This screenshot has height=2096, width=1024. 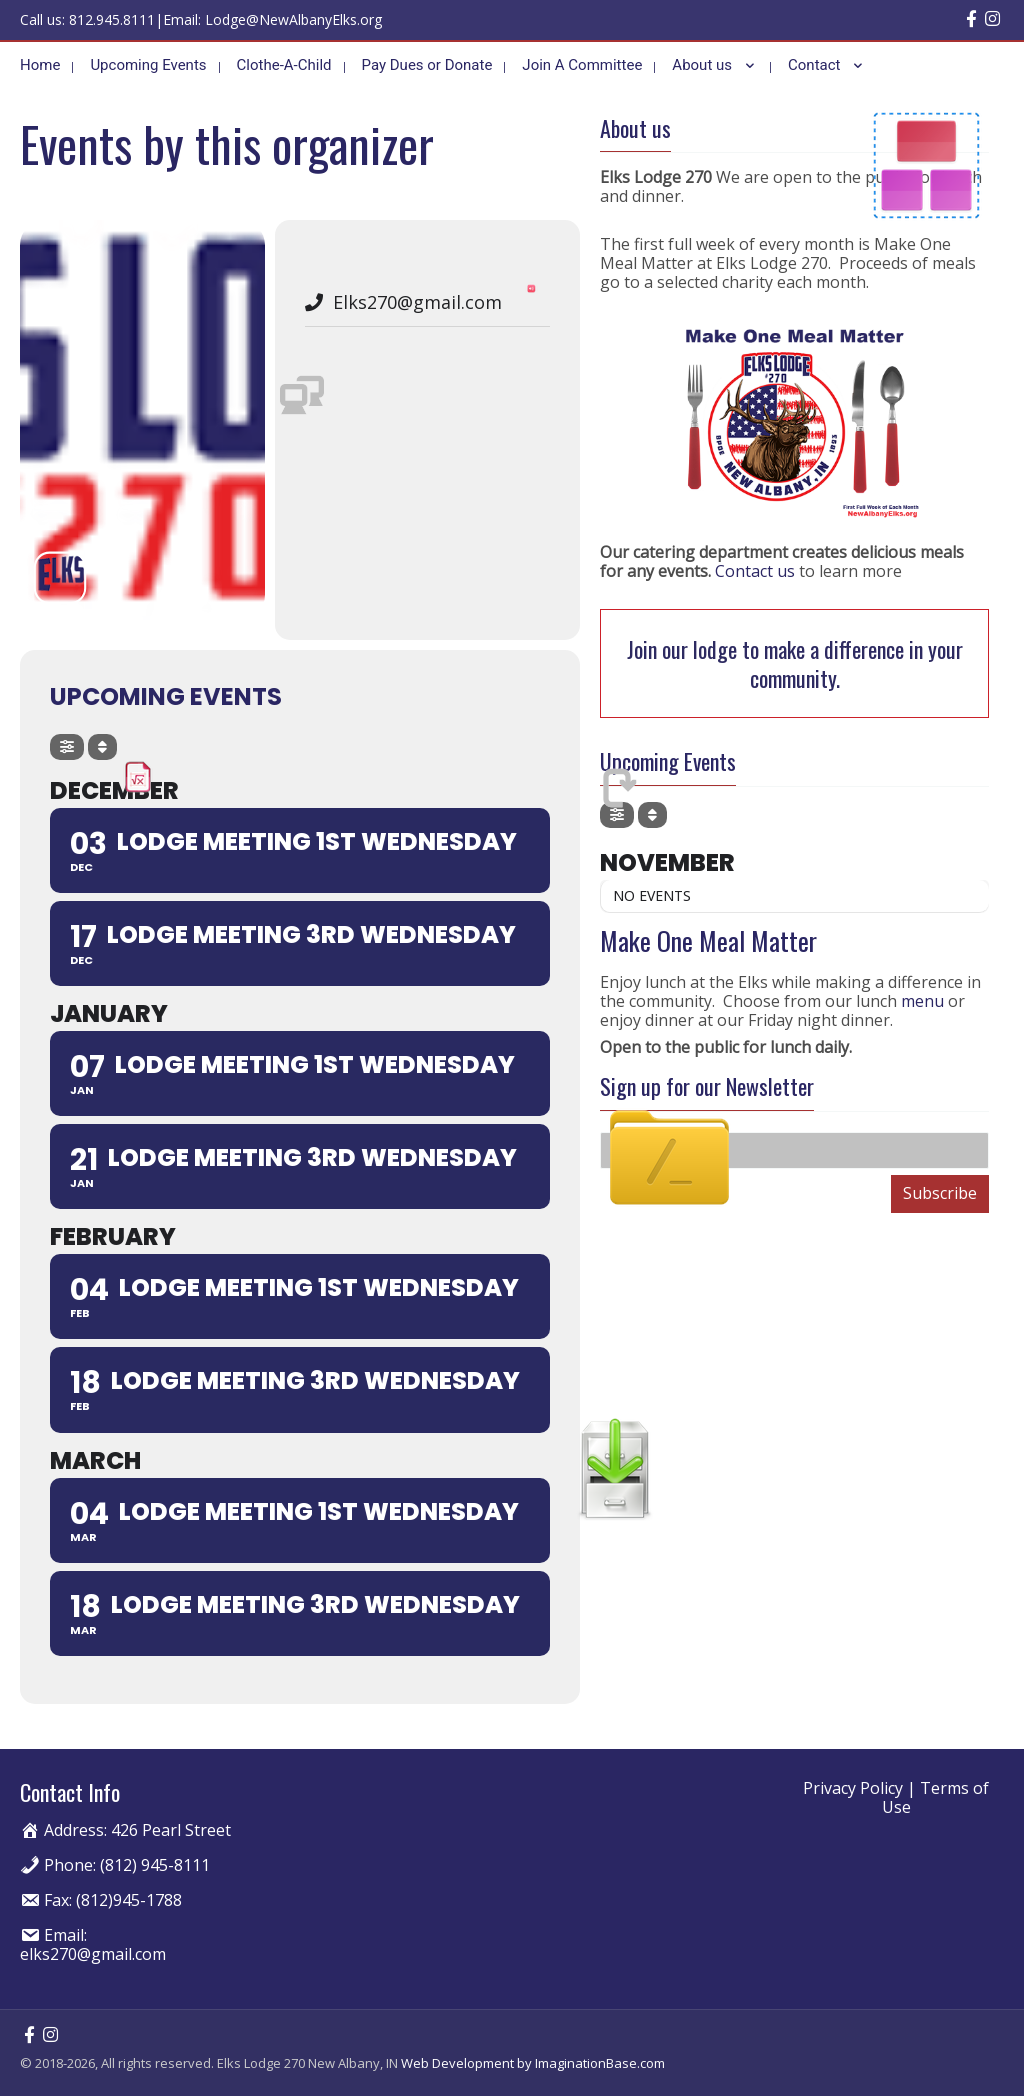 What do you see at coordinates (138, 777) in the screenshot?
I see `libreoffice math formula file` at bounding box center [138, 777].